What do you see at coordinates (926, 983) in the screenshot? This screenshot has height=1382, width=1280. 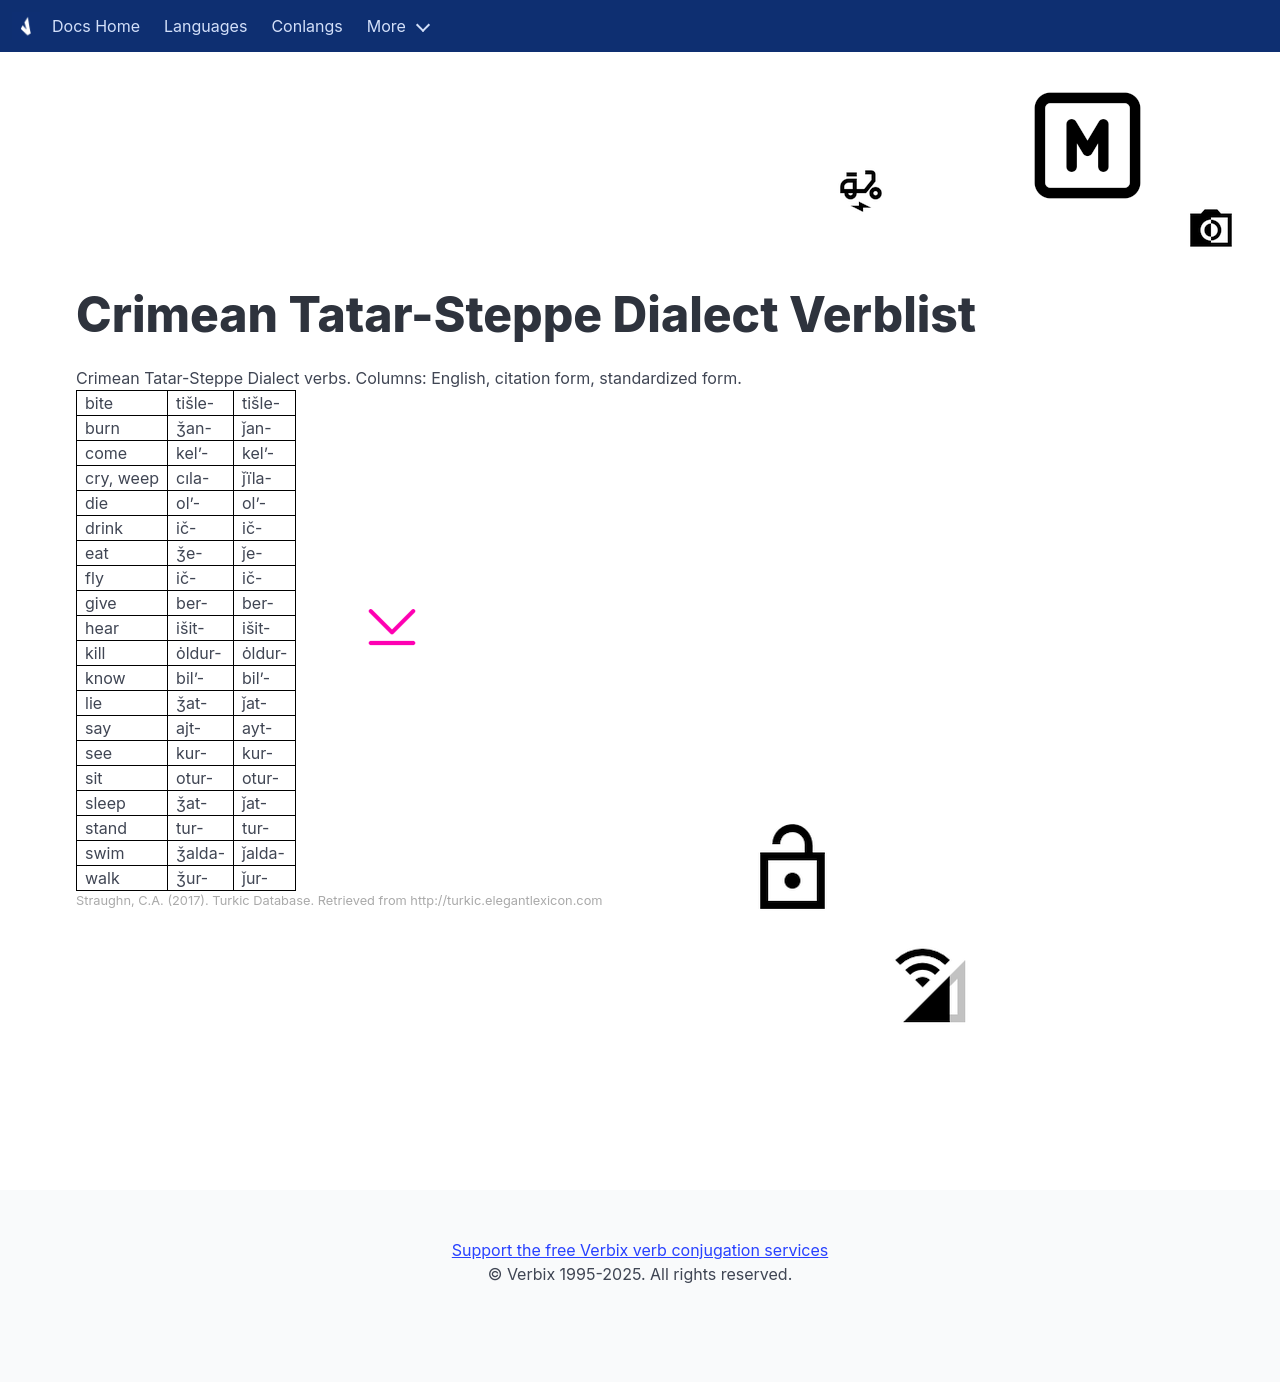 I see `indicates wifi connection with cellular backup` at bounding box center [926, 983].